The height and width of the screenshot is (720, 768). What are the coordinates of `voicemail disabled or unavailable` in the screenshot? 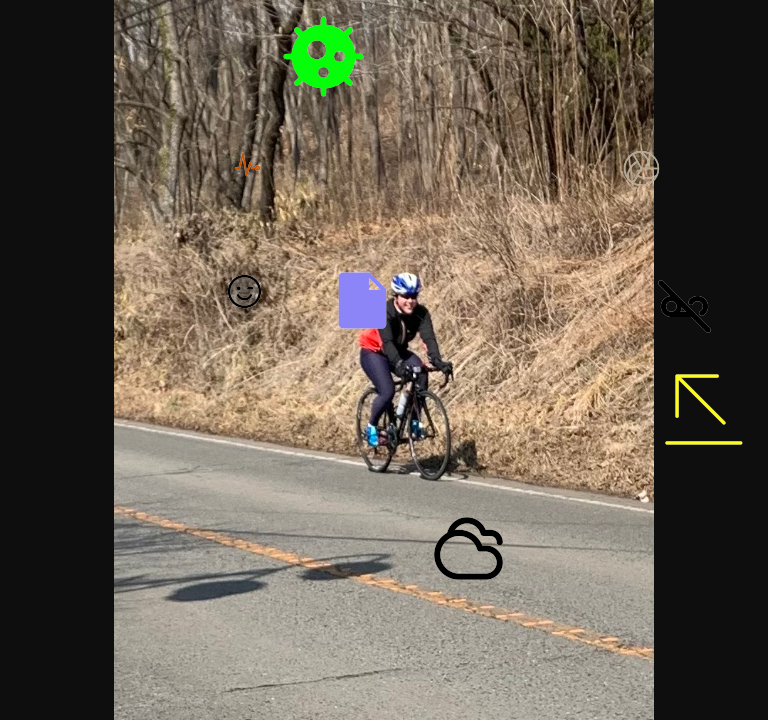 It's located at (684, 306).